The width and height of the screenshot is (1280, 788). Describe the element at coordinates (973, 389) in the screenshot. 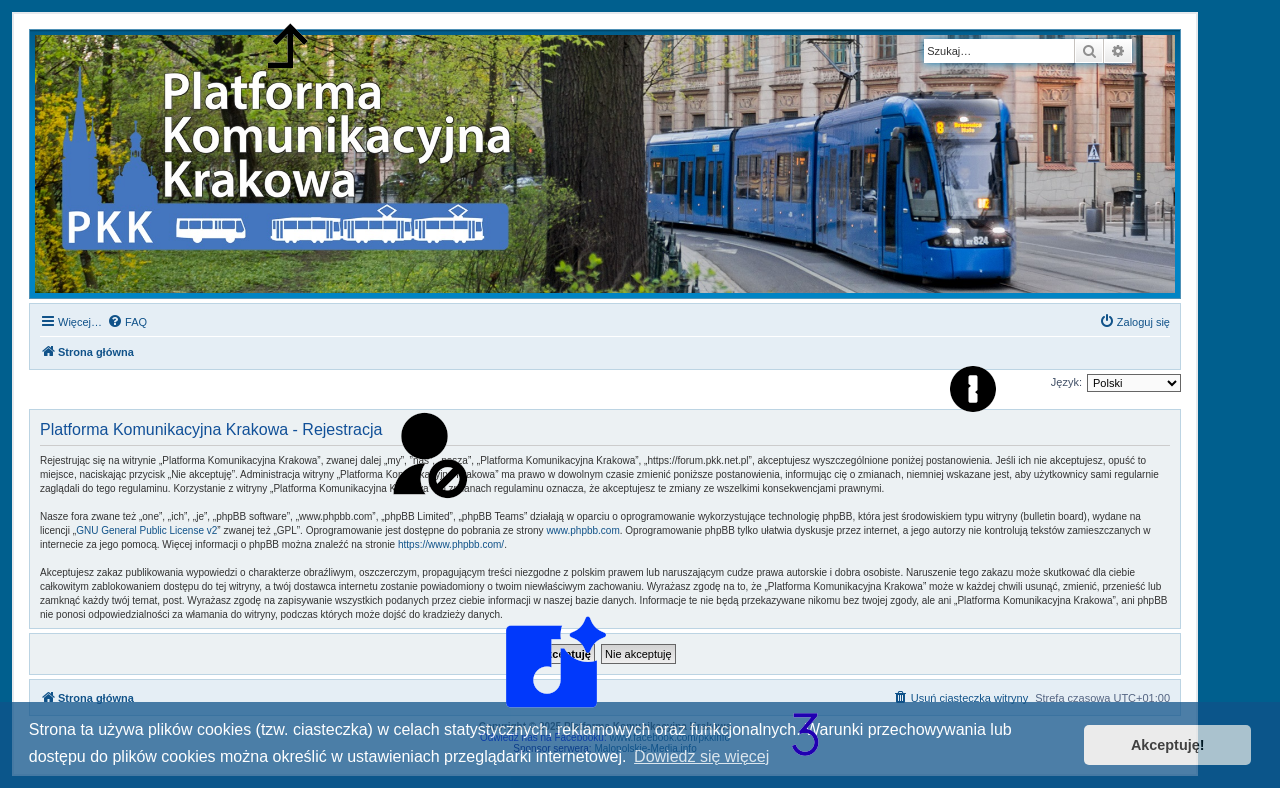

I see `open 1Password app` at that location.